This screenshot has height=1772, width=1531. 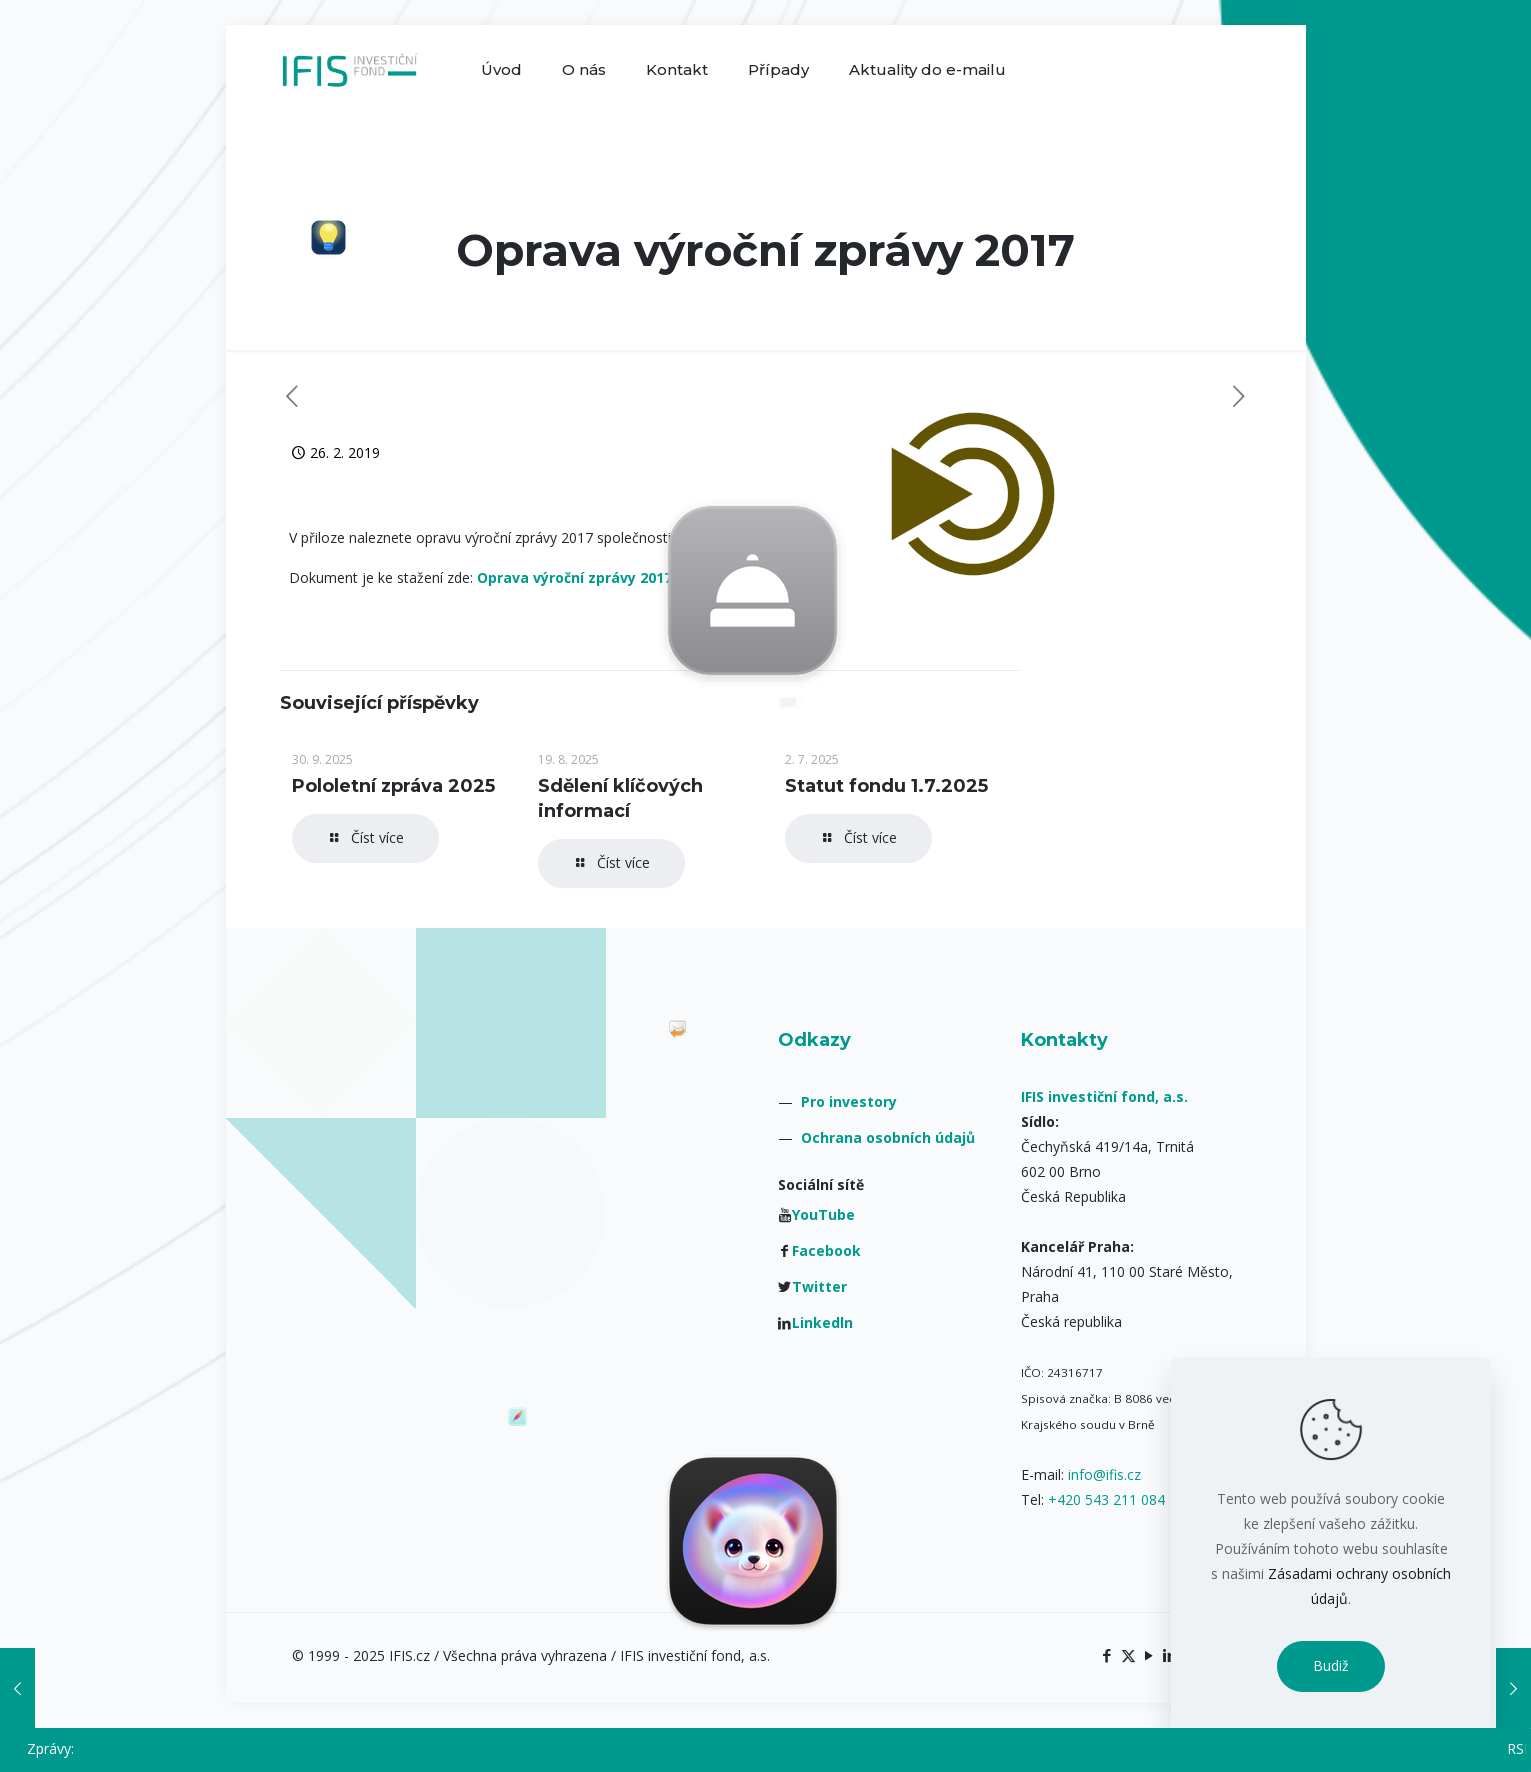 What do you see at coordinates (753, 1541) in the screenshot?
I see `open Image Playground app` at bounding box center [753, 1541].